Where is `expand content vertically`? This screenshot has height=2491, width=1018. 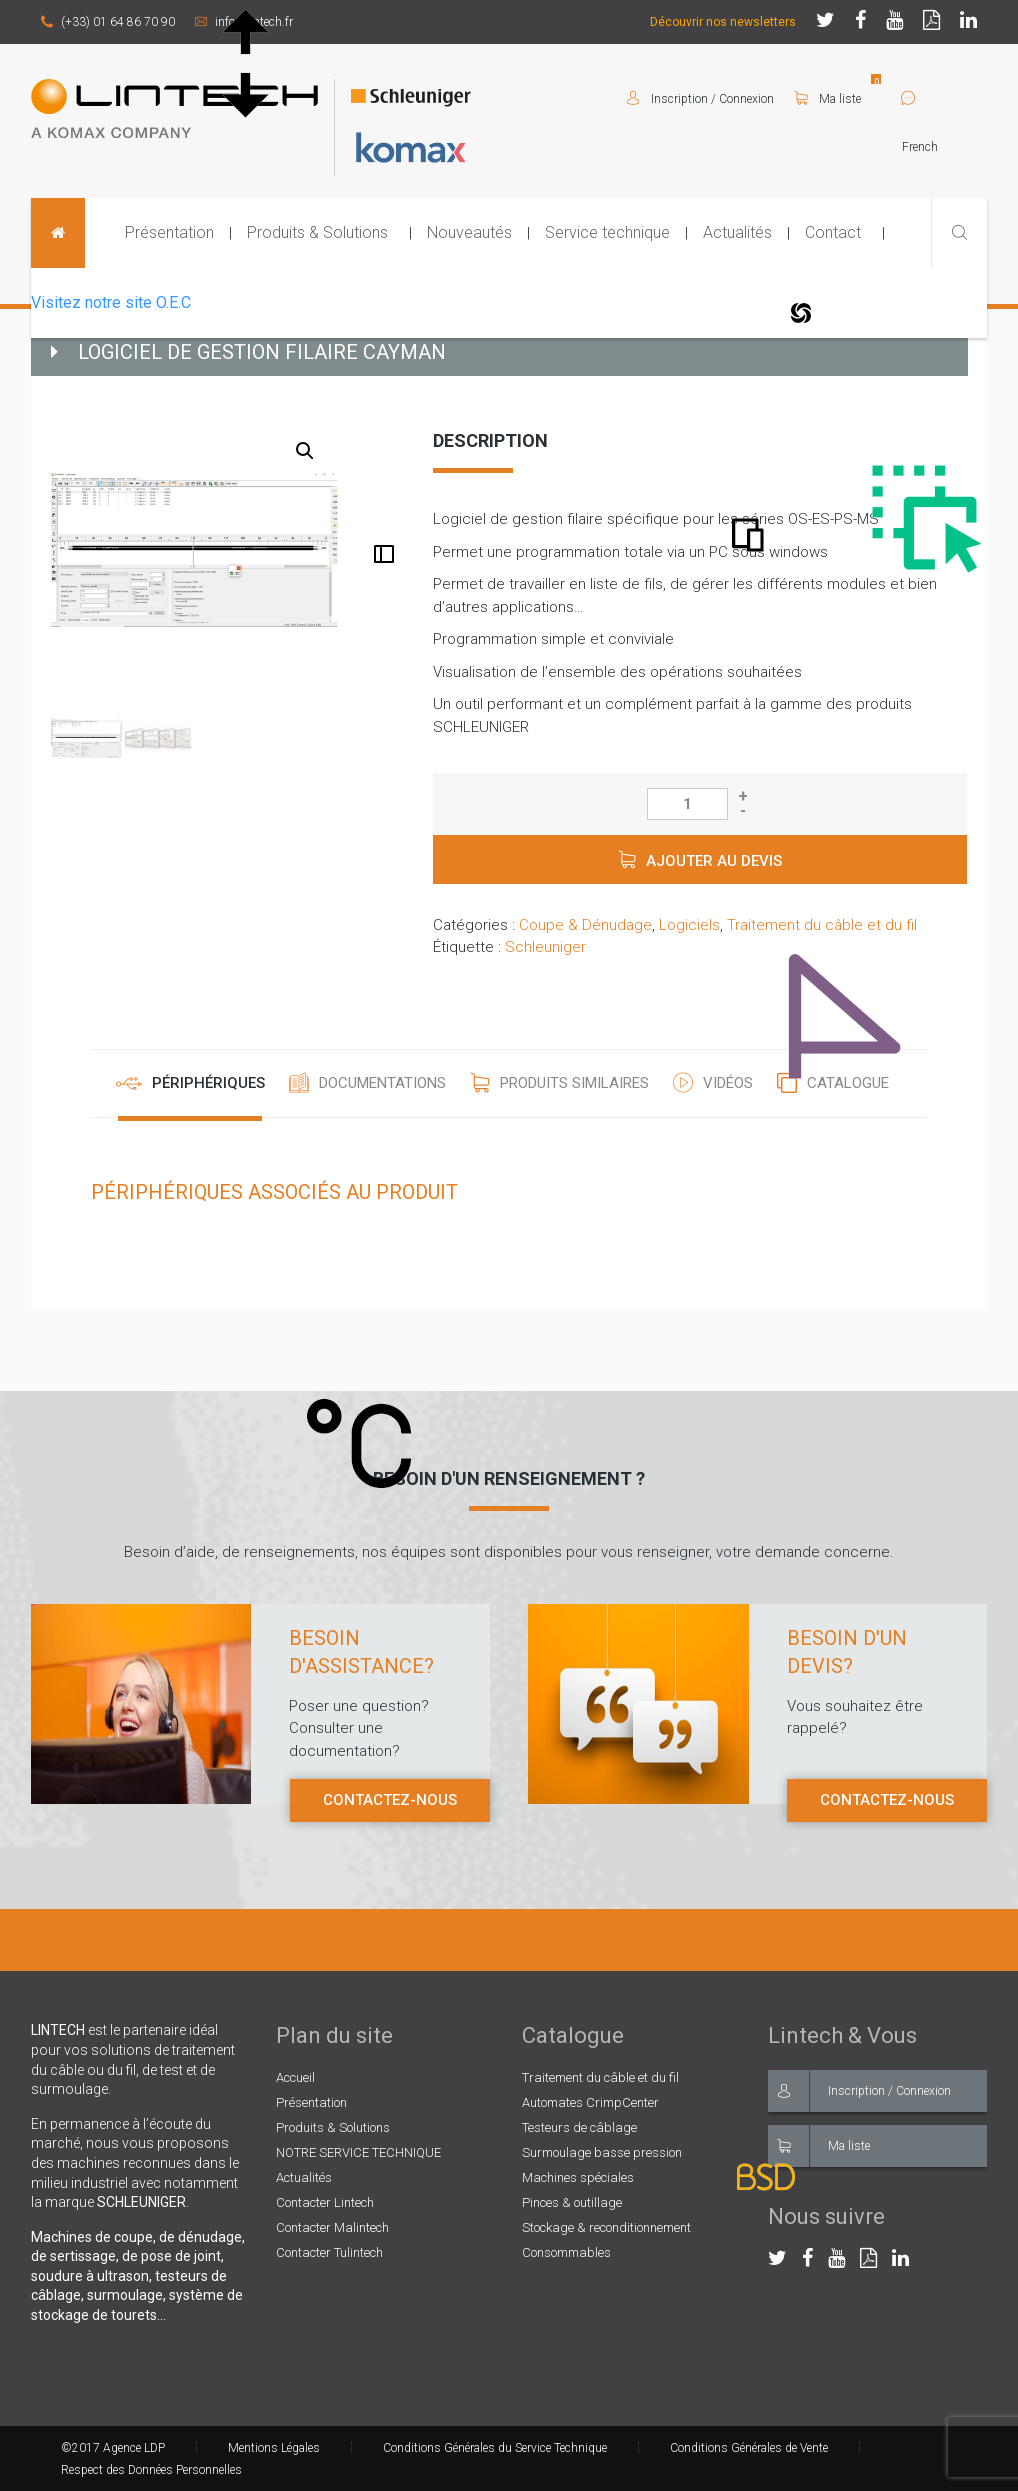 expand content vertically is located at coordinates (245, 63).